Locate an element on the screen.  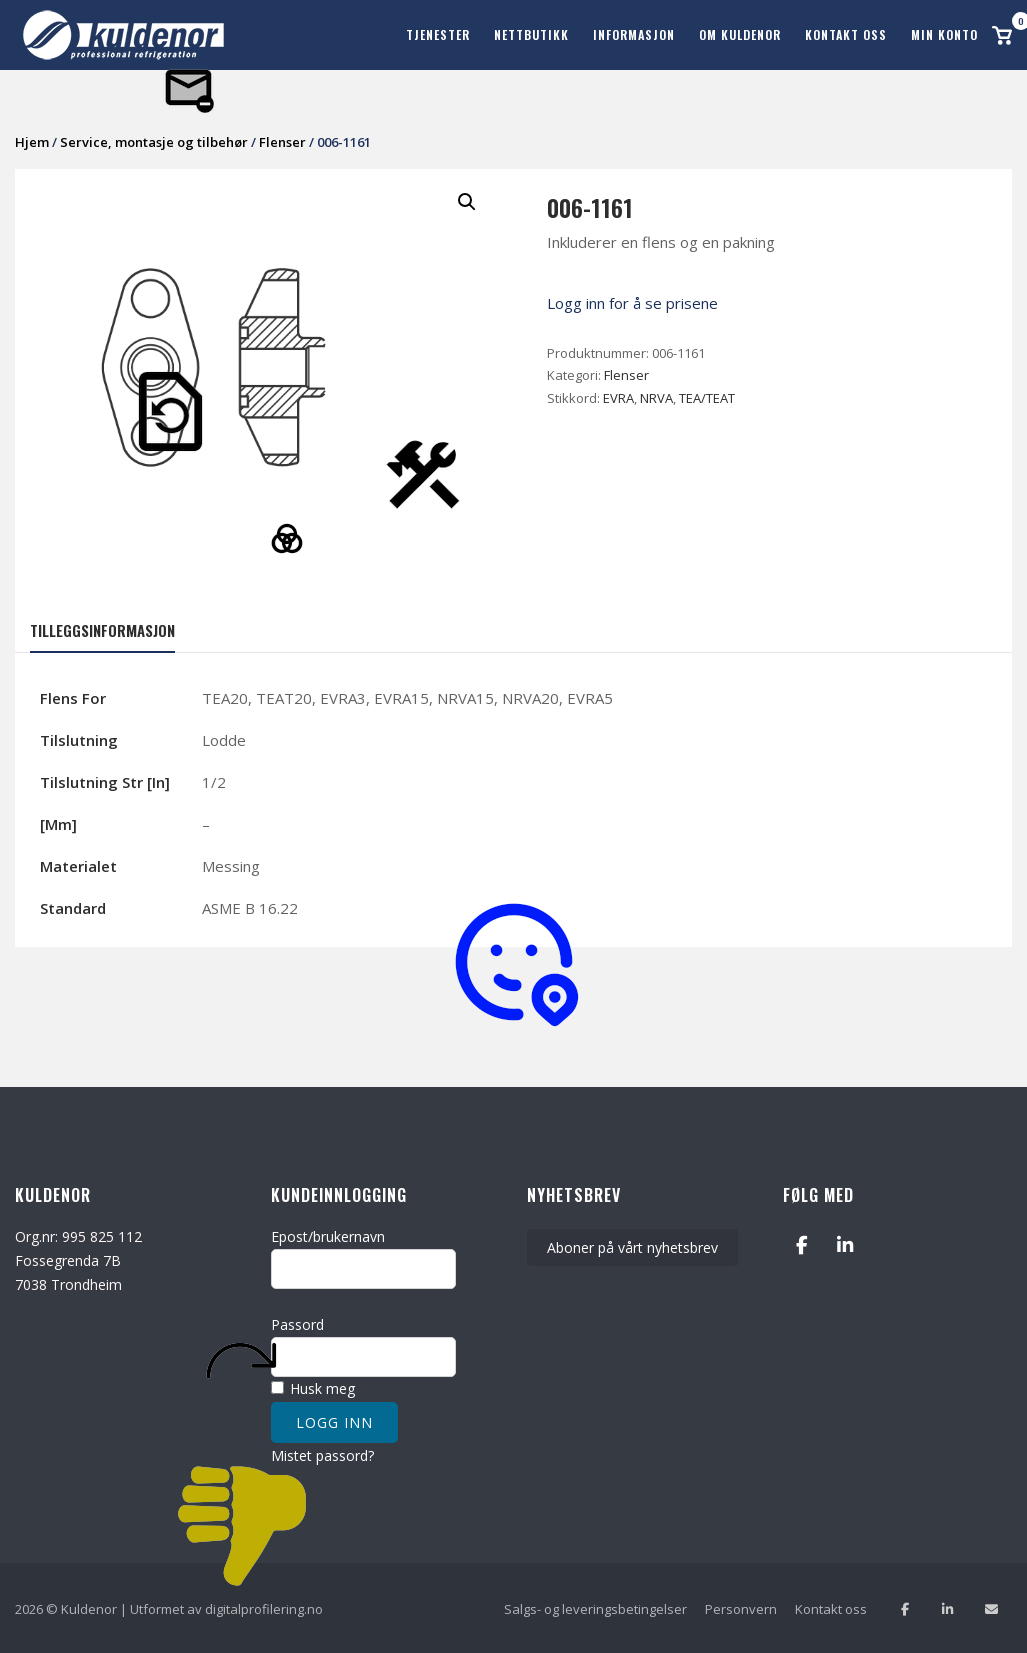
access settings or tools is located at coordinates (423, 475).